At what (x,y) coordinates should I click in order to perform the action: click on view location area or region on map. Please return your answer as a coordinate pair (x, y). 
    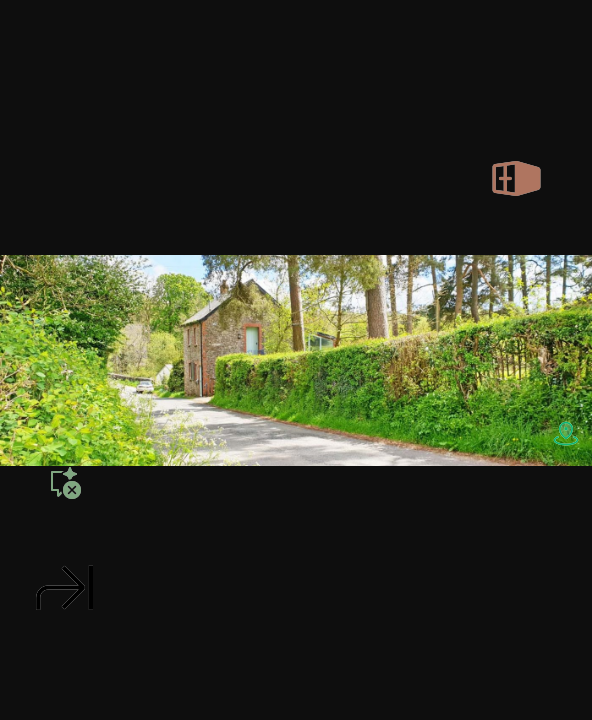
    Looking at the image, I should click on (566, 434).